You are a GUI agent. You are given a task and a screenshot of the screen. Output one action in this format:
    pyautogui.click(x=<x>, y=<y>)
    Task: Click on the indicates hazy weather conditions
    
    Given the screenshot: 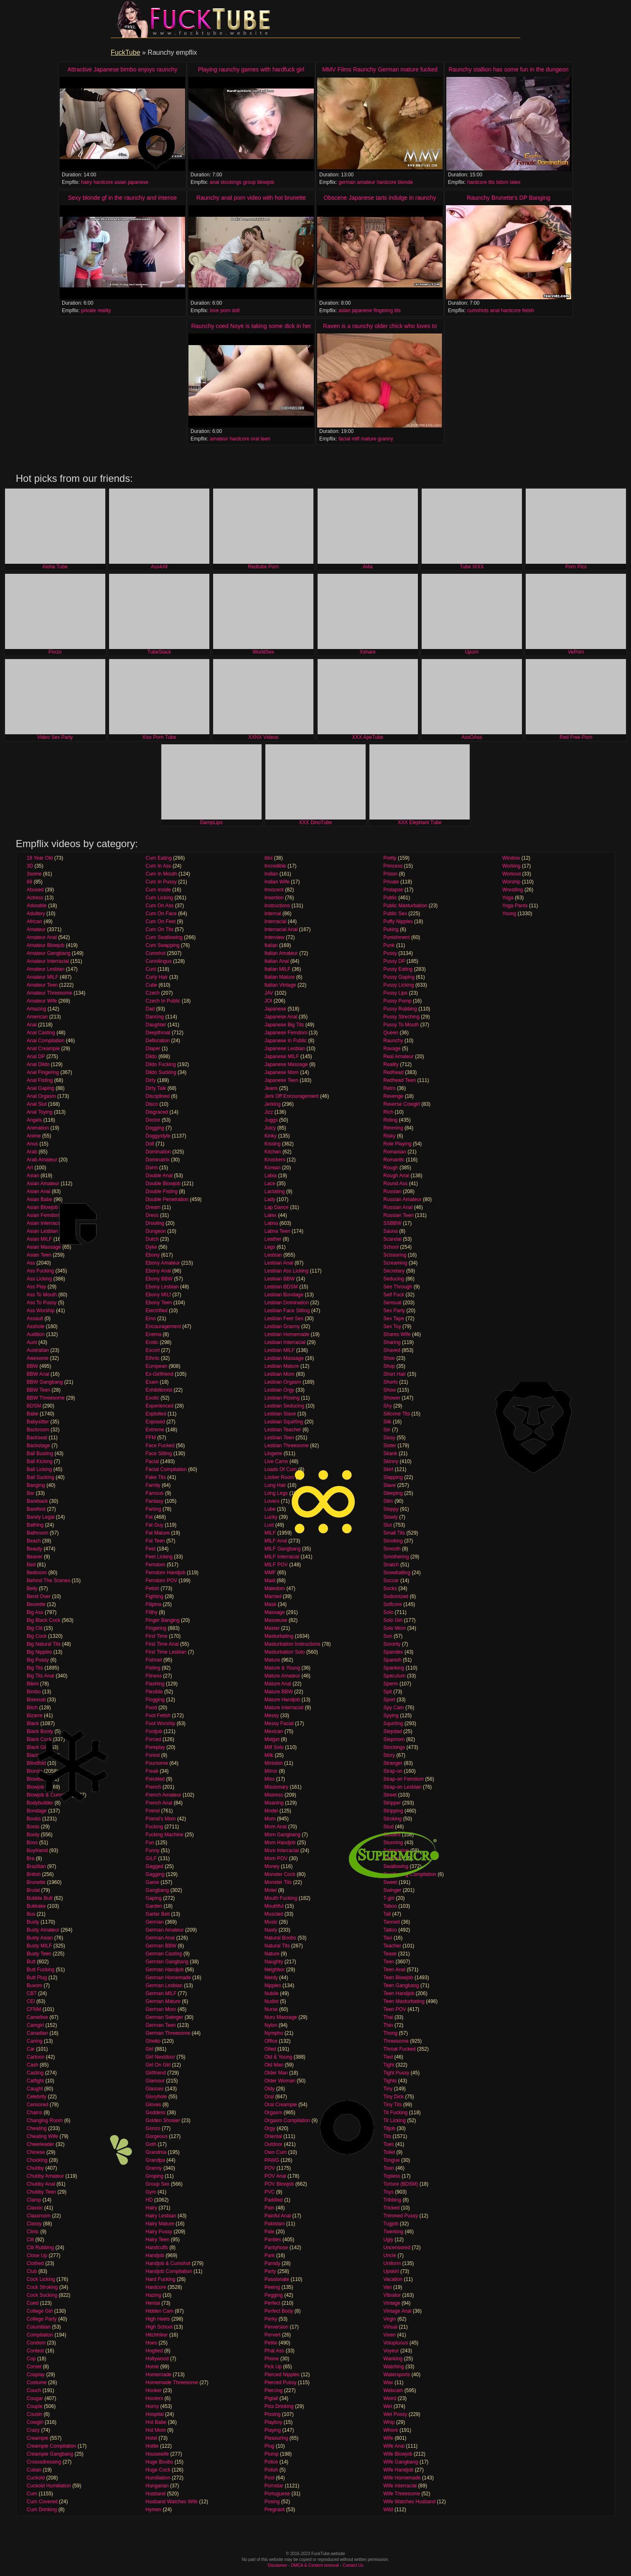 What is the action you would take?
    pyautogui.click(x=323, y=1502)
    